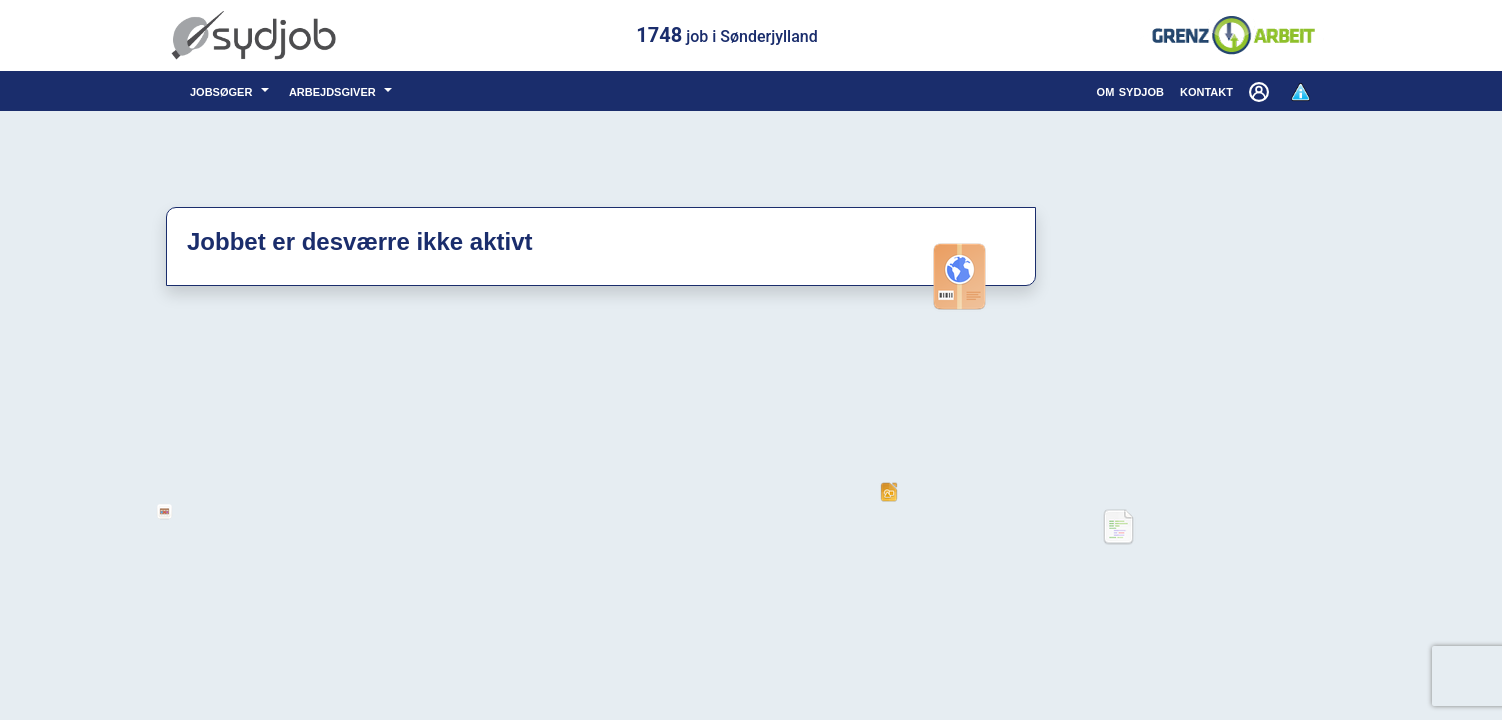 This screenshot has width=1502, height=720. I want to click on open keyrack password manager, so click(164, 511).